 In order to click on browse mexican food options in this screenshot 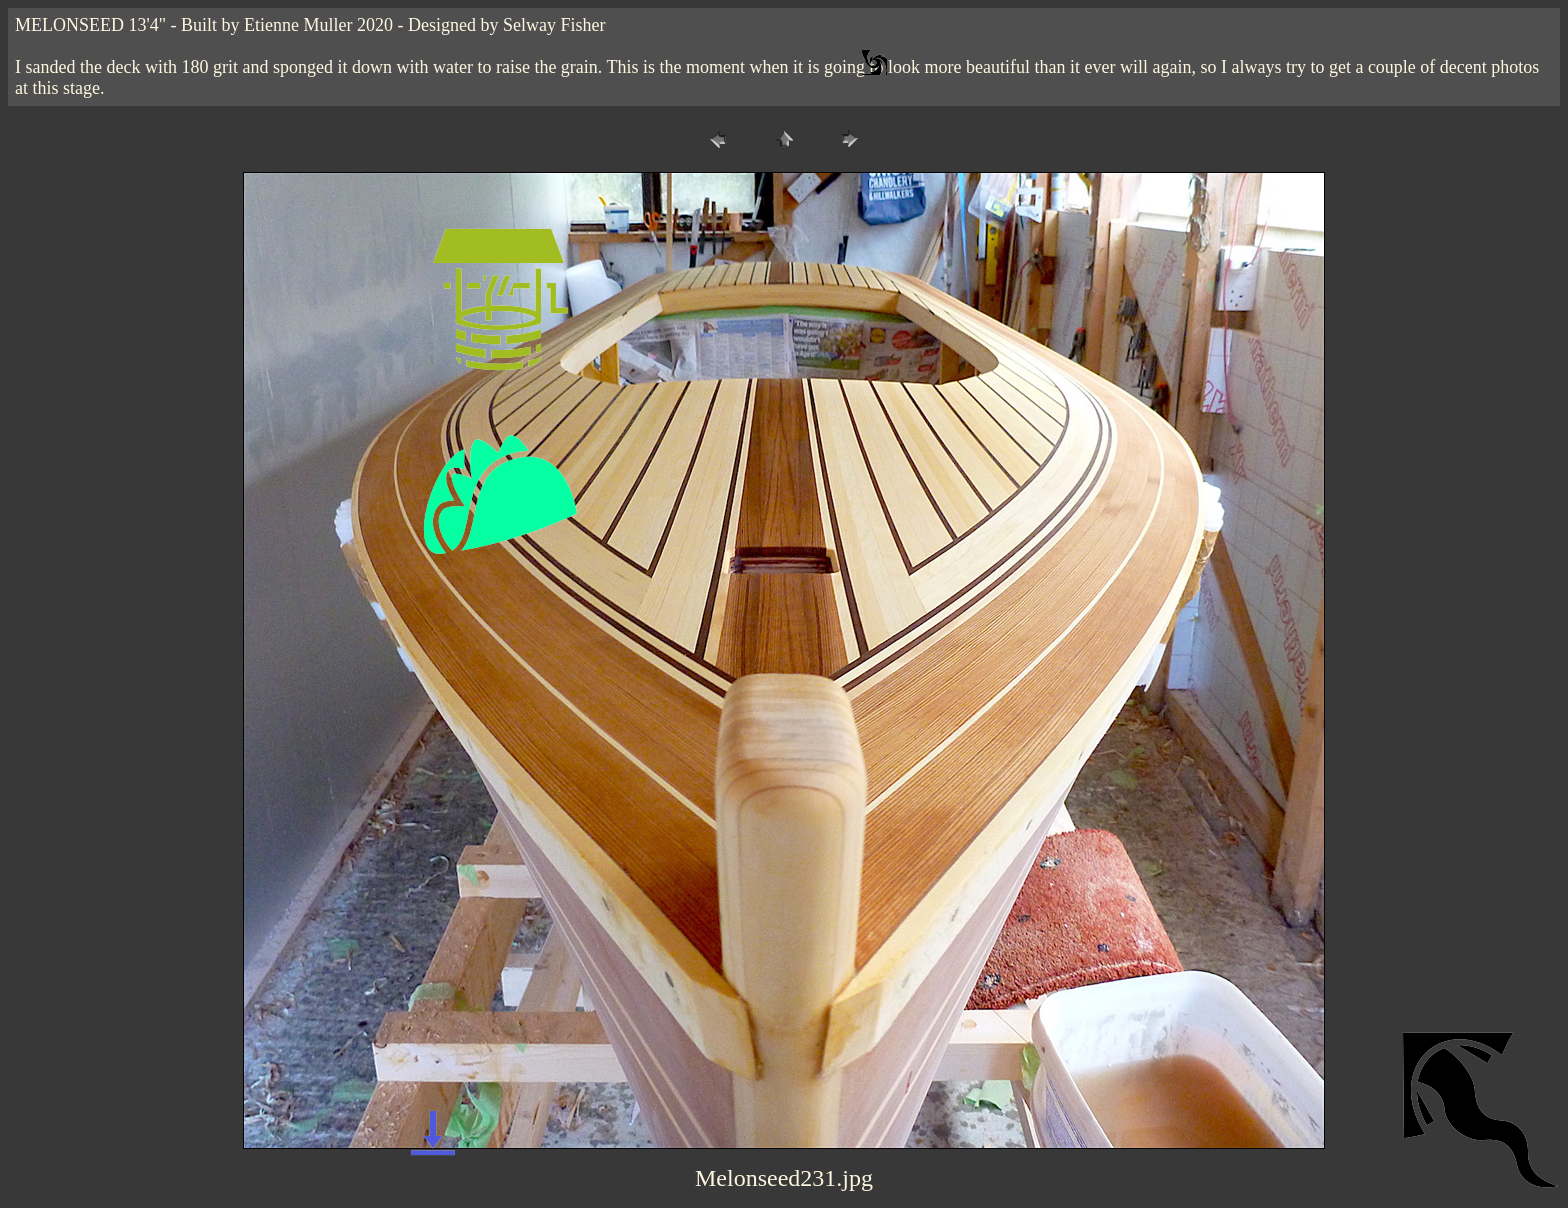, I will do `click(500, 494)`.